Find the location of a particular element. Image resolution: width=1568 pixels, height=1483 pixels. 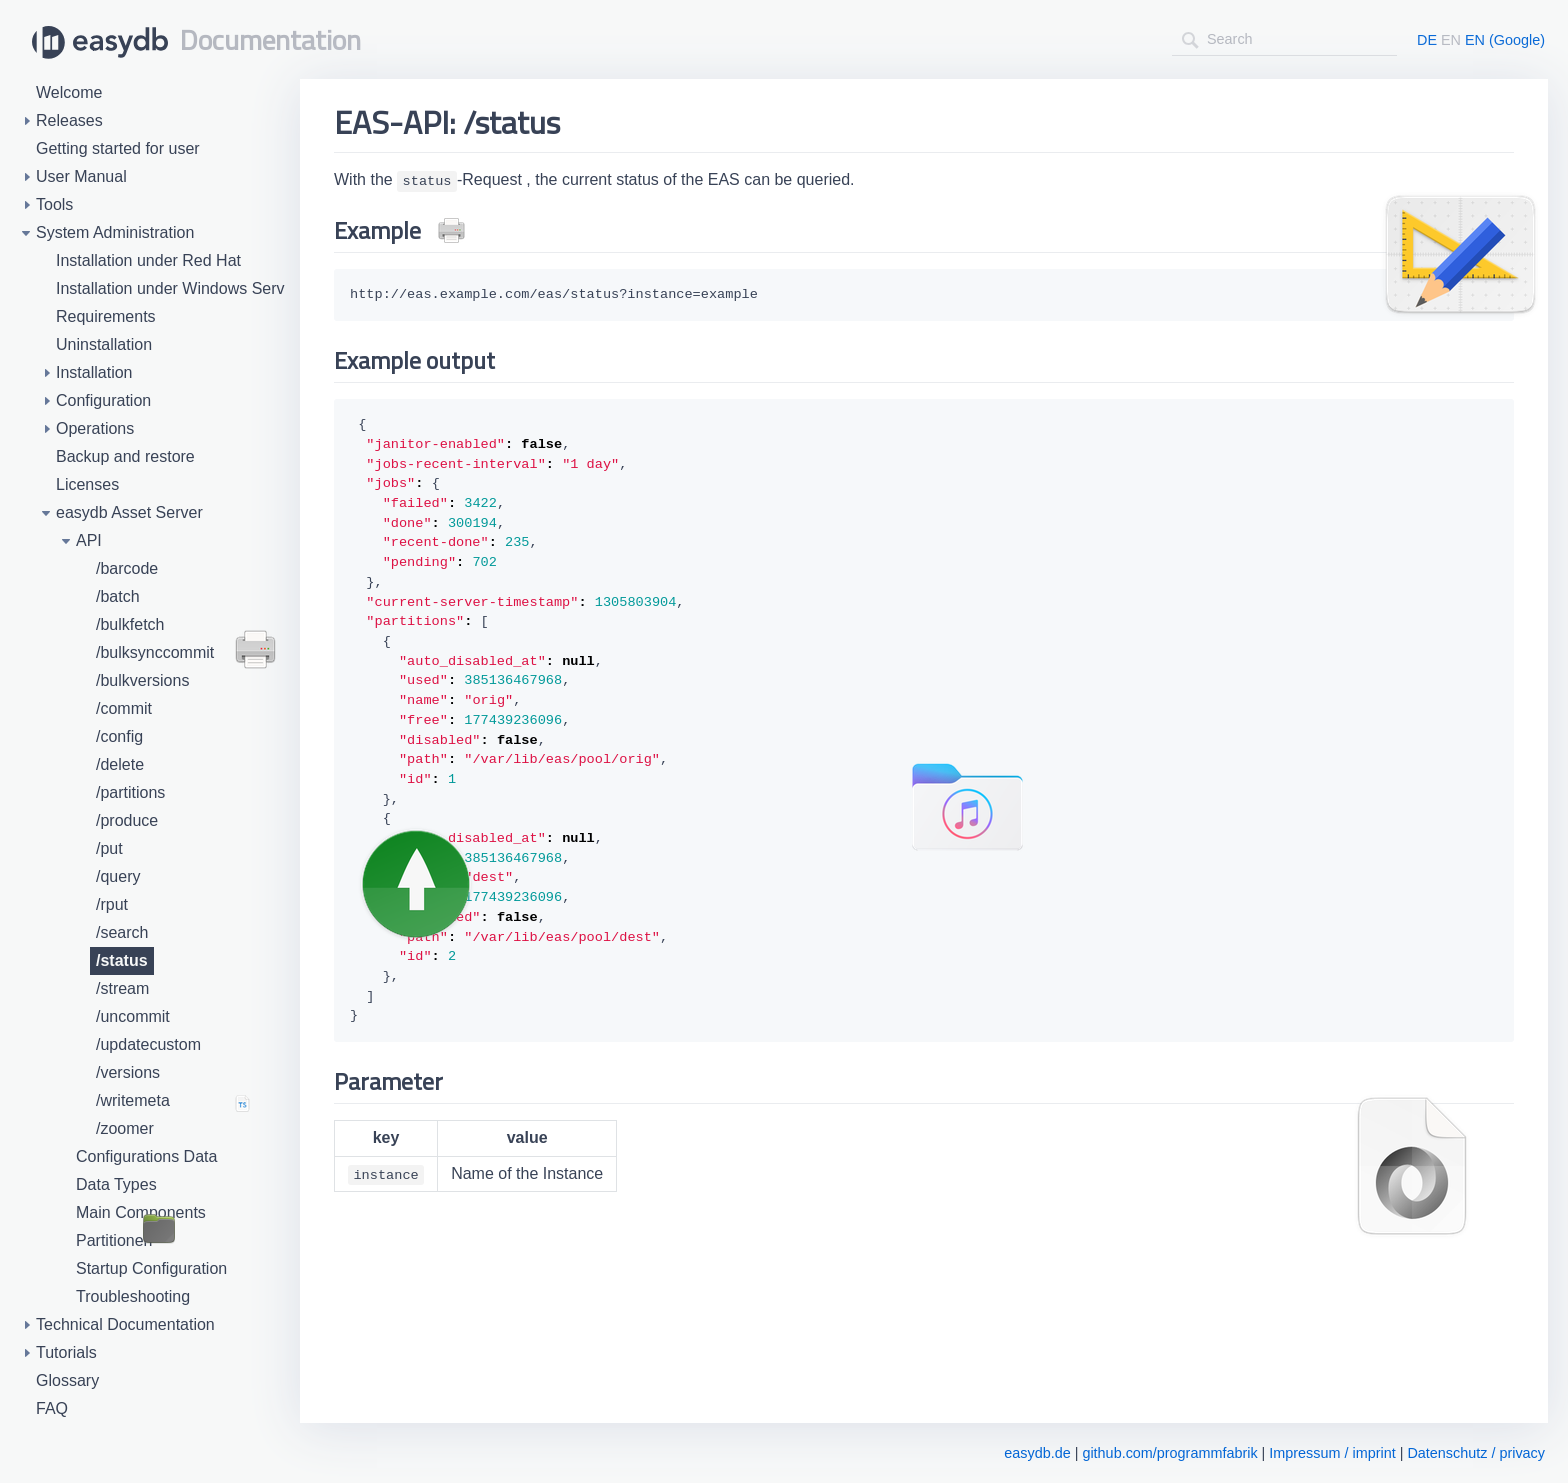

print the current document is located at coordinates (255, 649).